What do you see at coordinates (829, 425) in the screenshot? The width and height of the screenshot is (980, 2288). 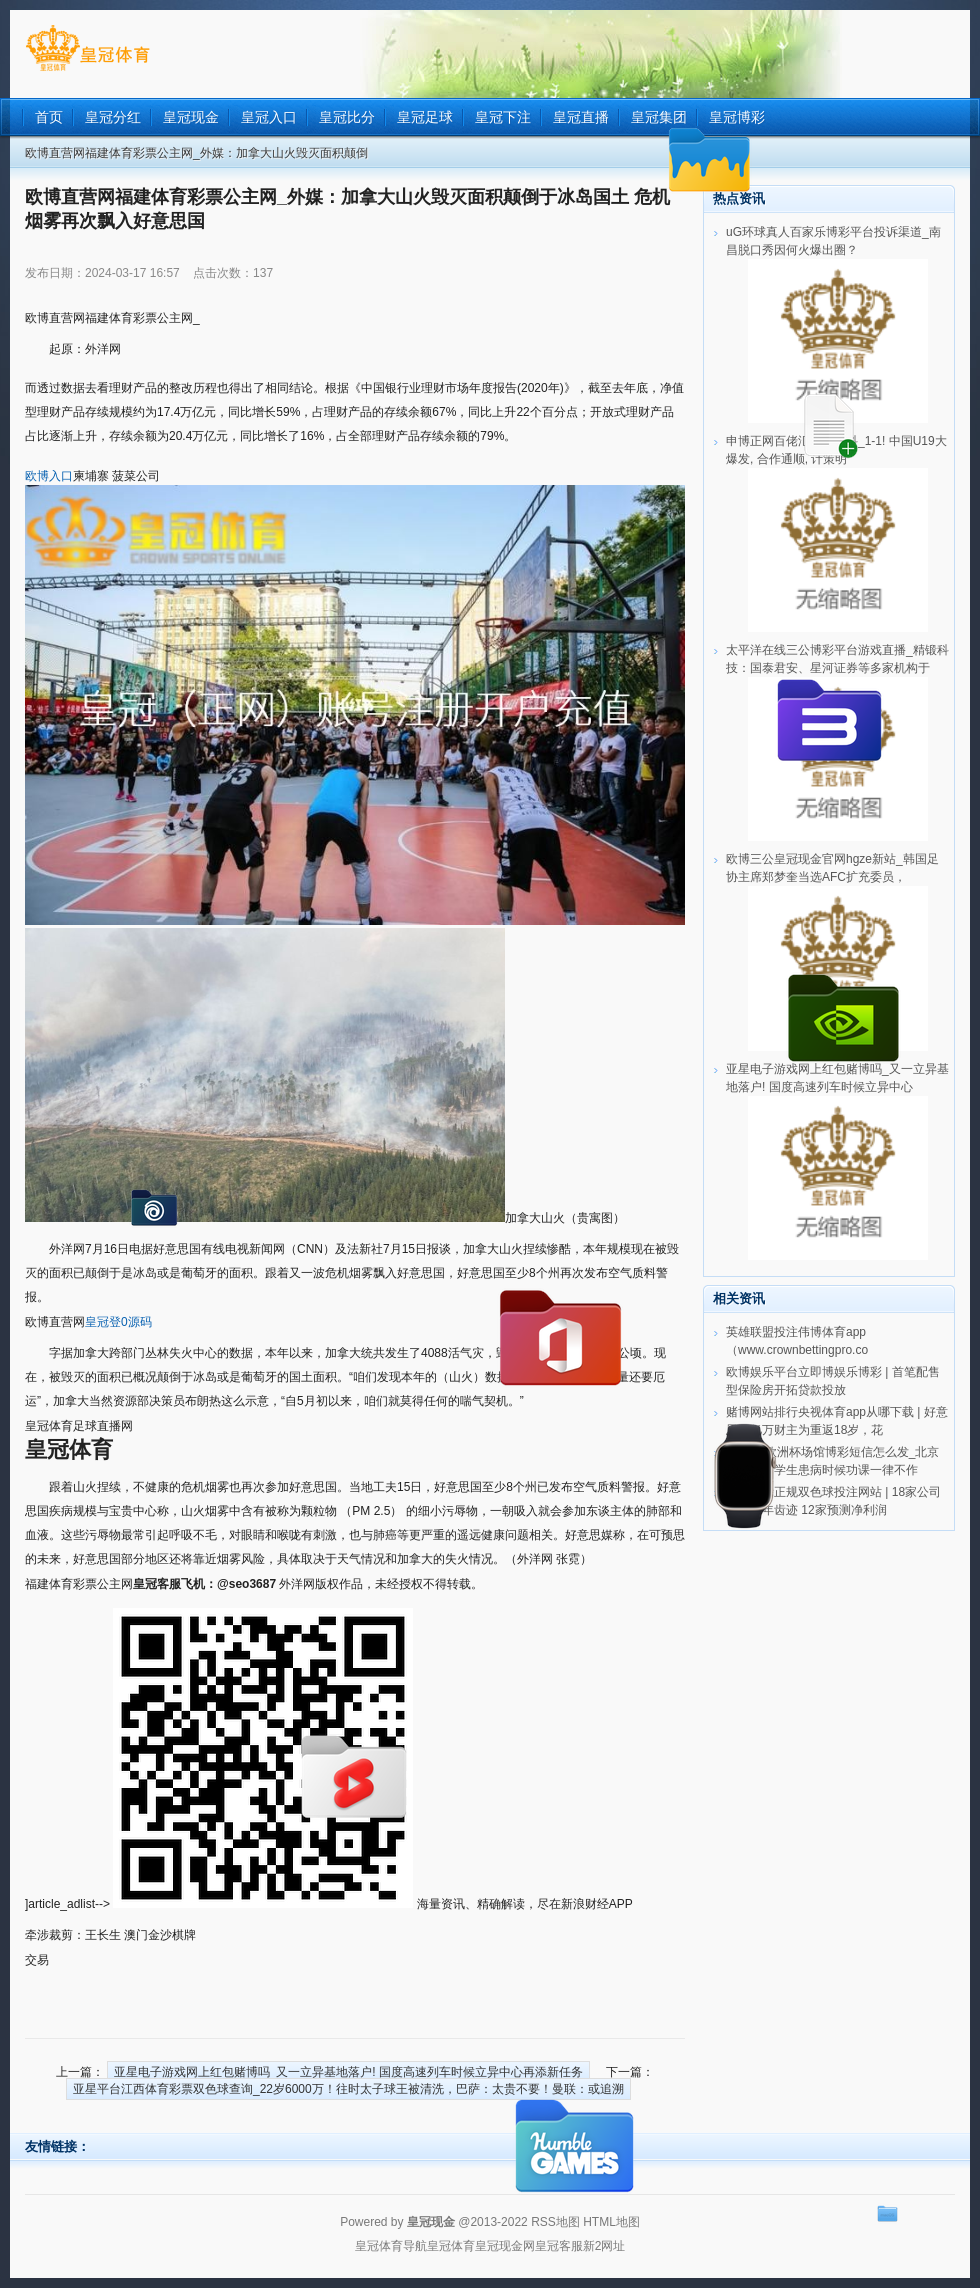 I see `create a new document` at bounding box center [829, 425].